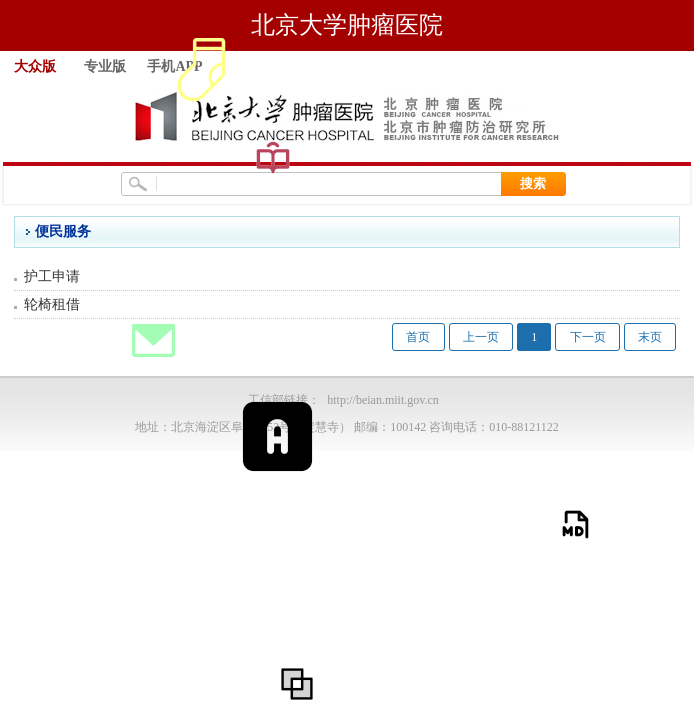  I want to click on select text formatting option A, so click(277, 436).